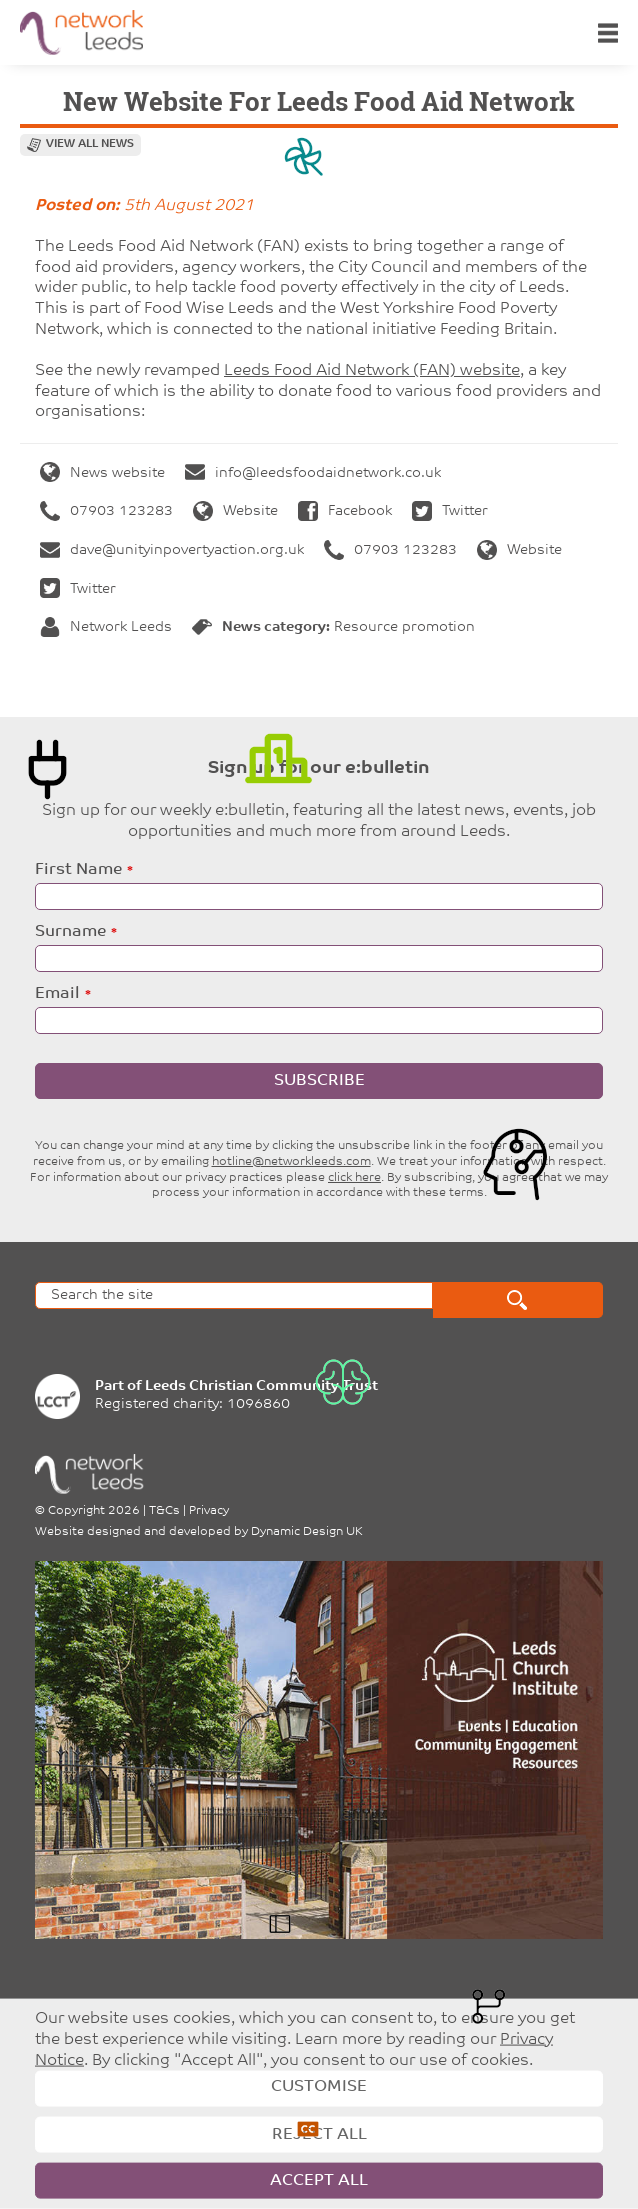 The width and height of the screenshot is (638, 2209). I want to click on access AI or machine learning features, so click(516, 1164).